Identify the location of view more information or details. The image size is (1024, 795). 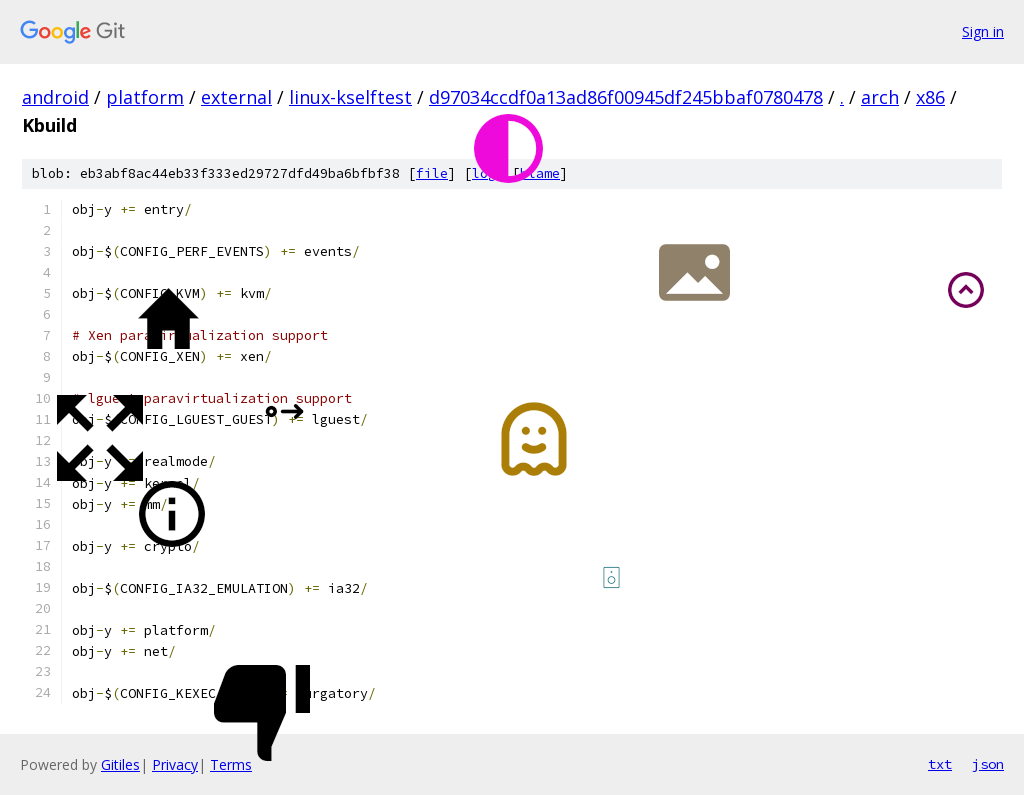
(172, 514).